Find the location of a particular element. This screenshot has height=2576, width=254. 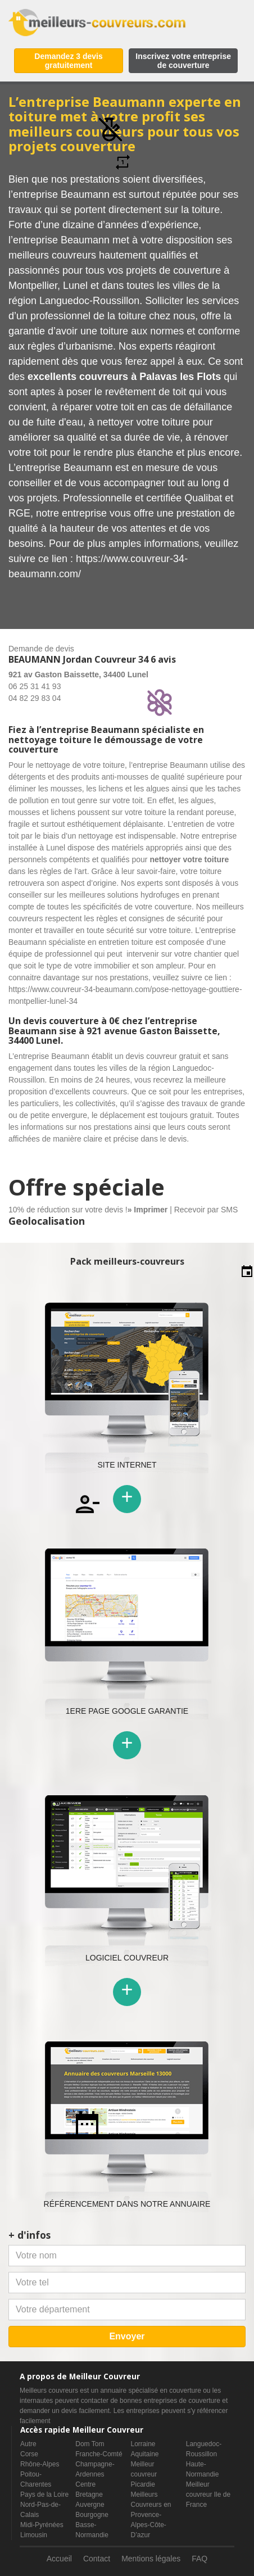

disable or hide floral/nature content is located at coordinates (160, 703).